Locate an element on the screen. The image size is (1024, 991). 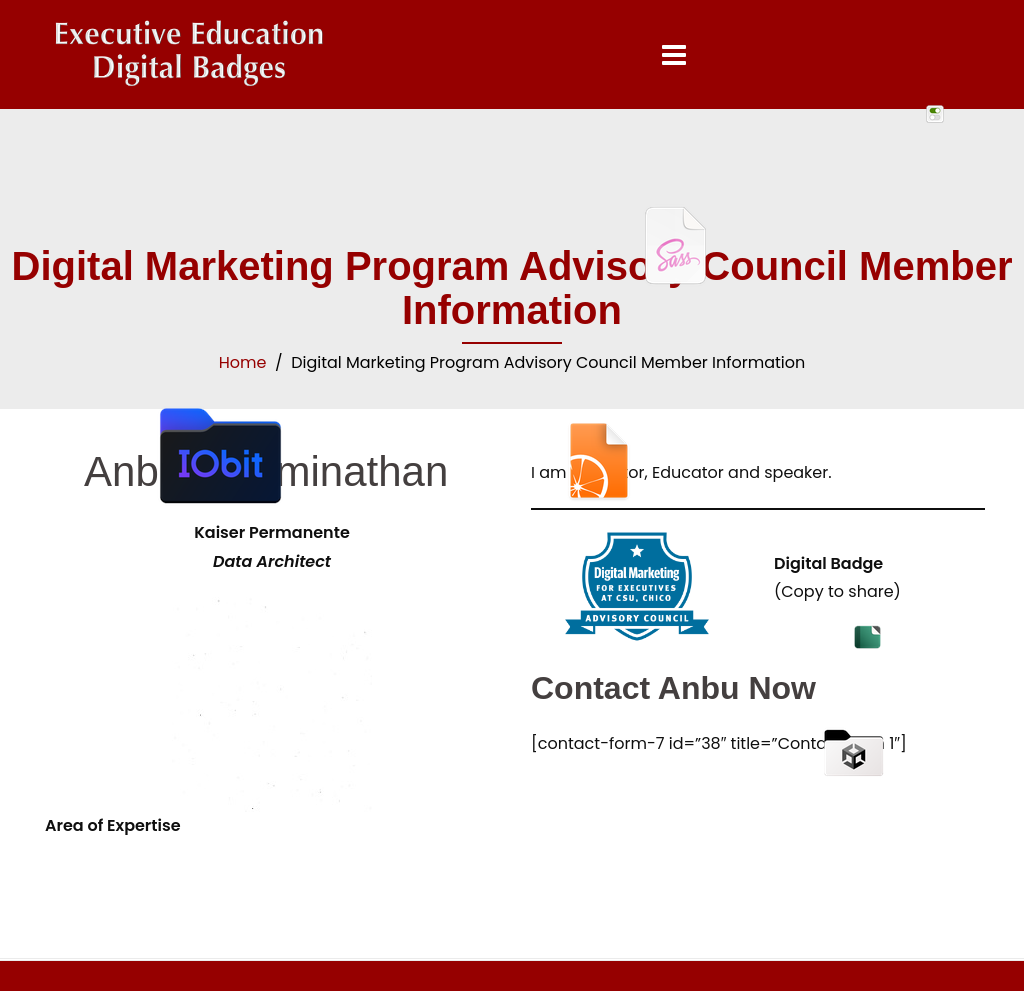
change desktop wallpaper settings is located at coordinates (867, 636).